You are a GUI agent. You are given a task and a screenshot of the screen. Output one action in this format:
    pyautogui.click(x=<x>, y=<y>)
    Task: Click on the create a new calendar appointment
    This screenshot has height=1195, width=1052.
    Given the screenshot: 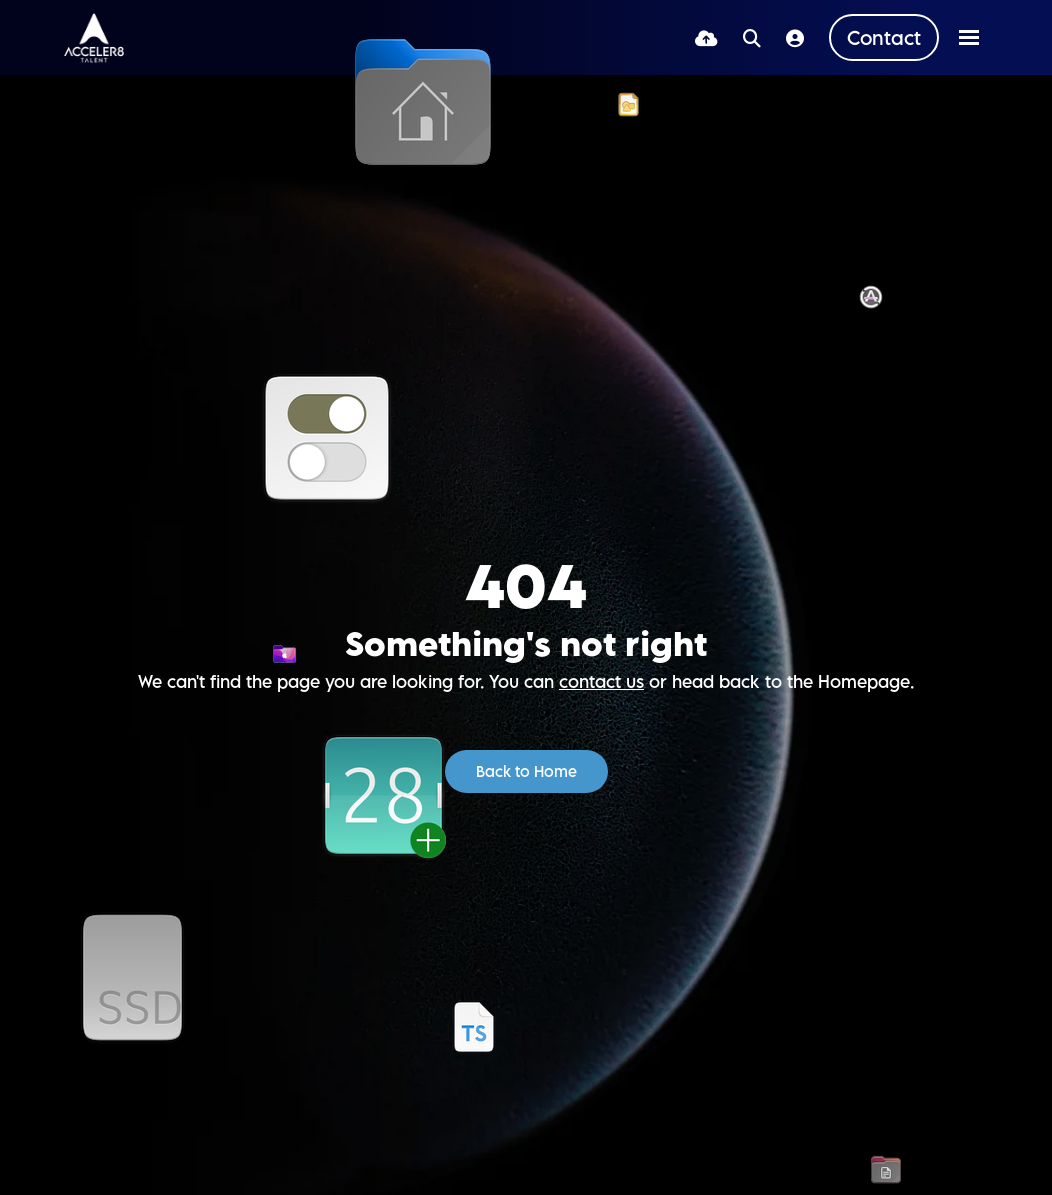 What is the action you would take?
    pyautogui.click(x=383, y=795)
    